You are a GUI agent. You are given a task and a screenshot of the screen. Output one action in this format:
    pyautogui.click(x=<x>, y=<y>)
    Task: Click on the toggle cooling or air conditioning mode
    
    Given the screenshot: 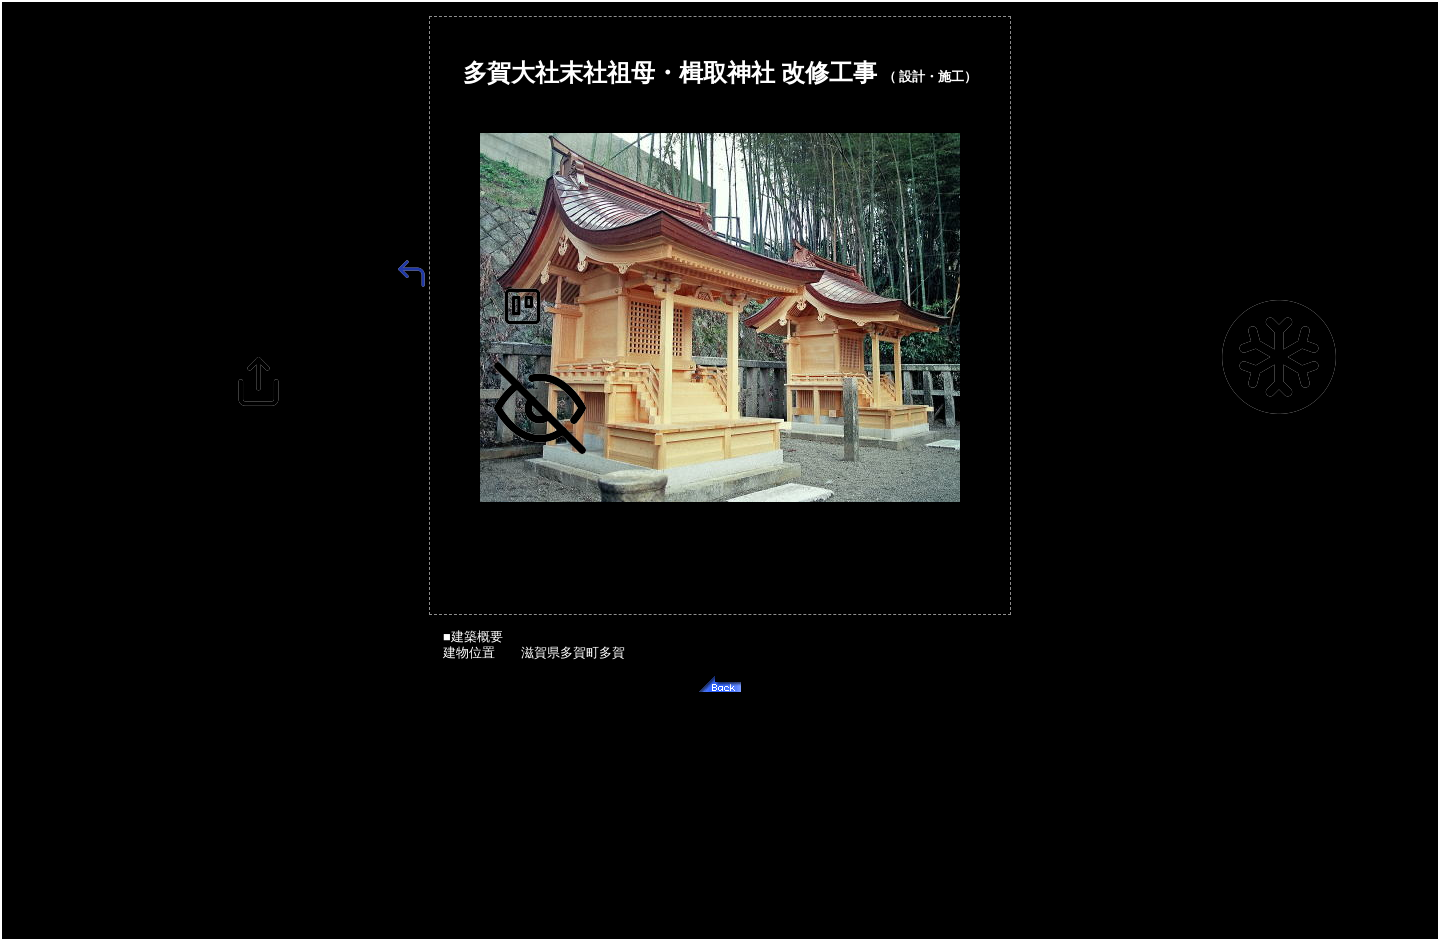 What is the action you would take?
    pyautogui.click(x=1279, y=357)
    